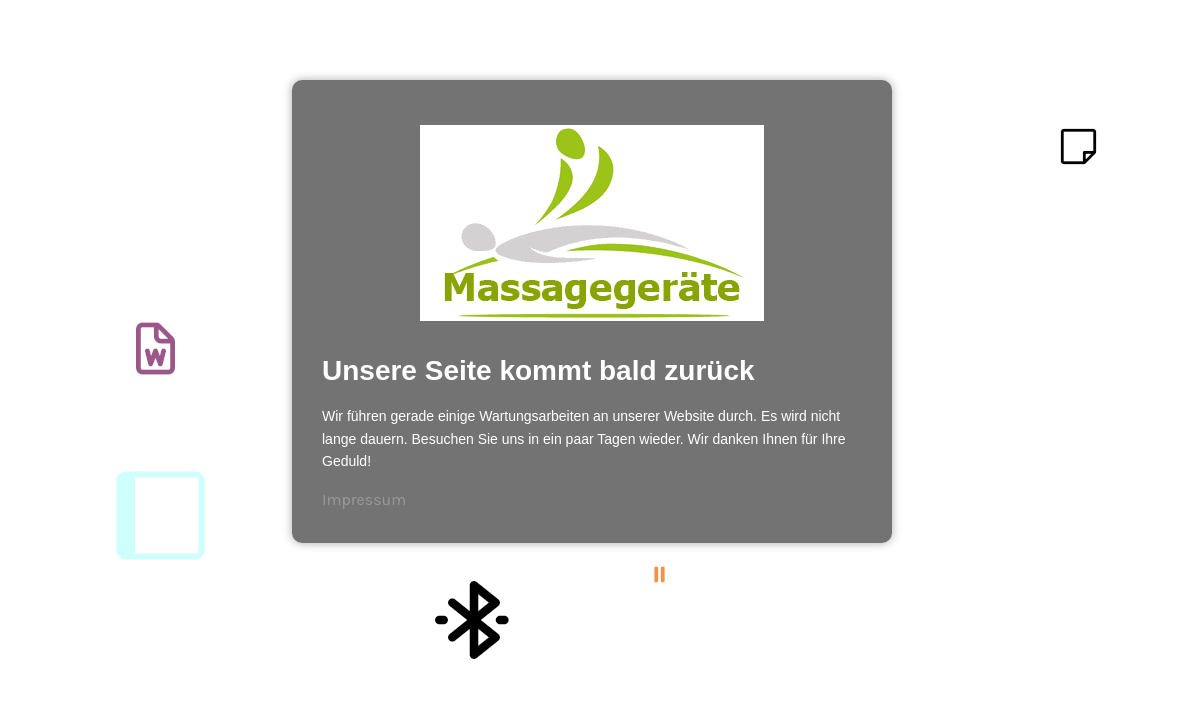  What do you see at coordinates (1078, 146) in the screenshot?
I see `create a new note` at bounding box center [1078, 146].